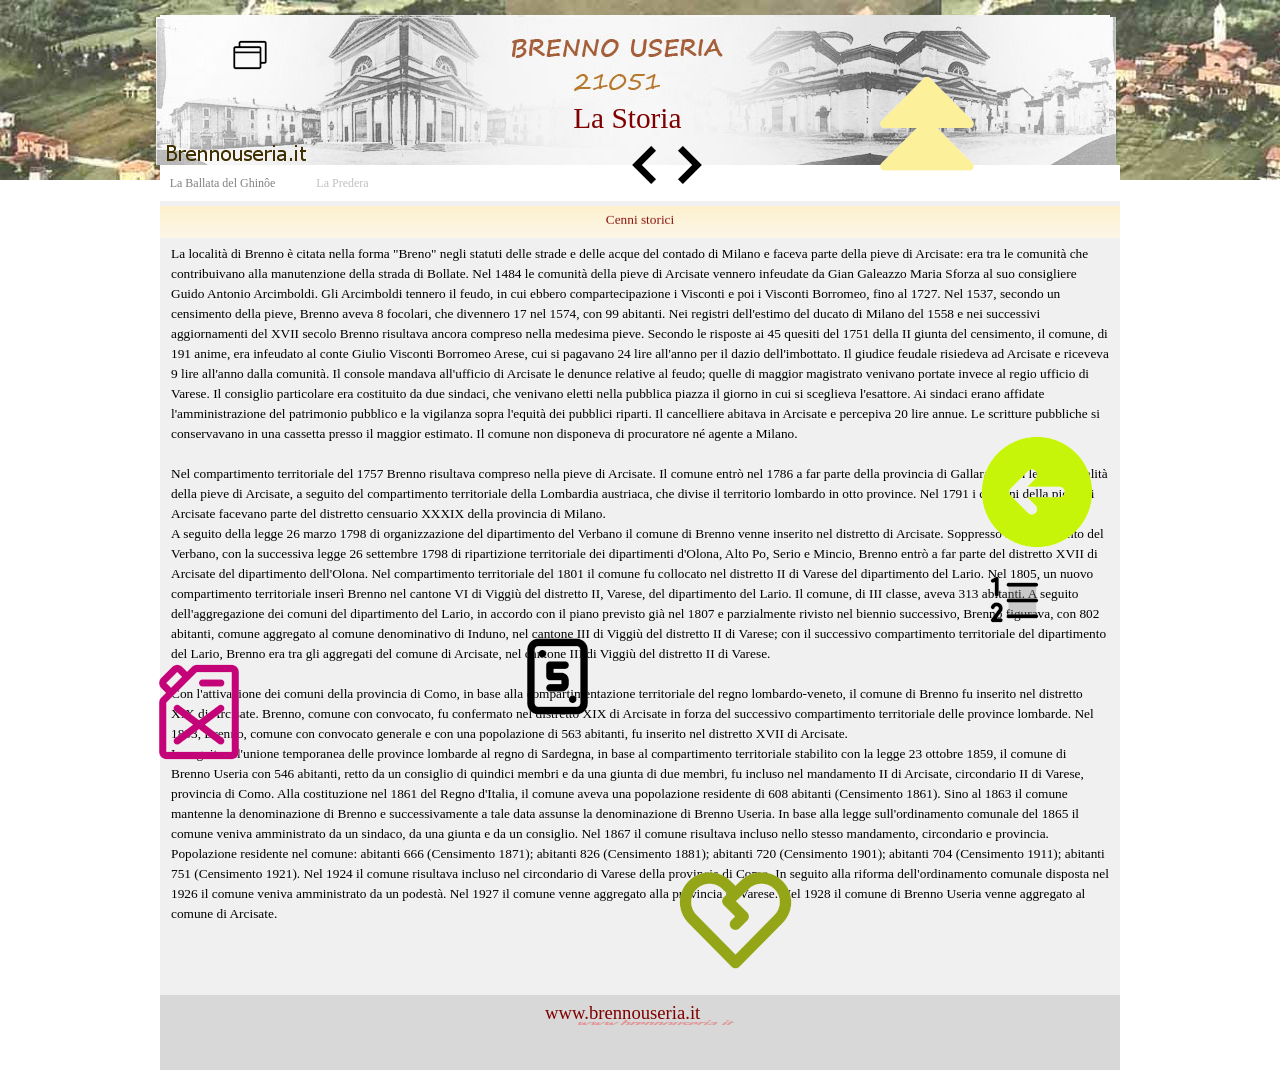 Image resolution: width=1280 pixels, height=1085 pixels. Describe the element at coordinates (557, 676) in the screenshot. I see `represents a 5 of clubs playing card` at that location.